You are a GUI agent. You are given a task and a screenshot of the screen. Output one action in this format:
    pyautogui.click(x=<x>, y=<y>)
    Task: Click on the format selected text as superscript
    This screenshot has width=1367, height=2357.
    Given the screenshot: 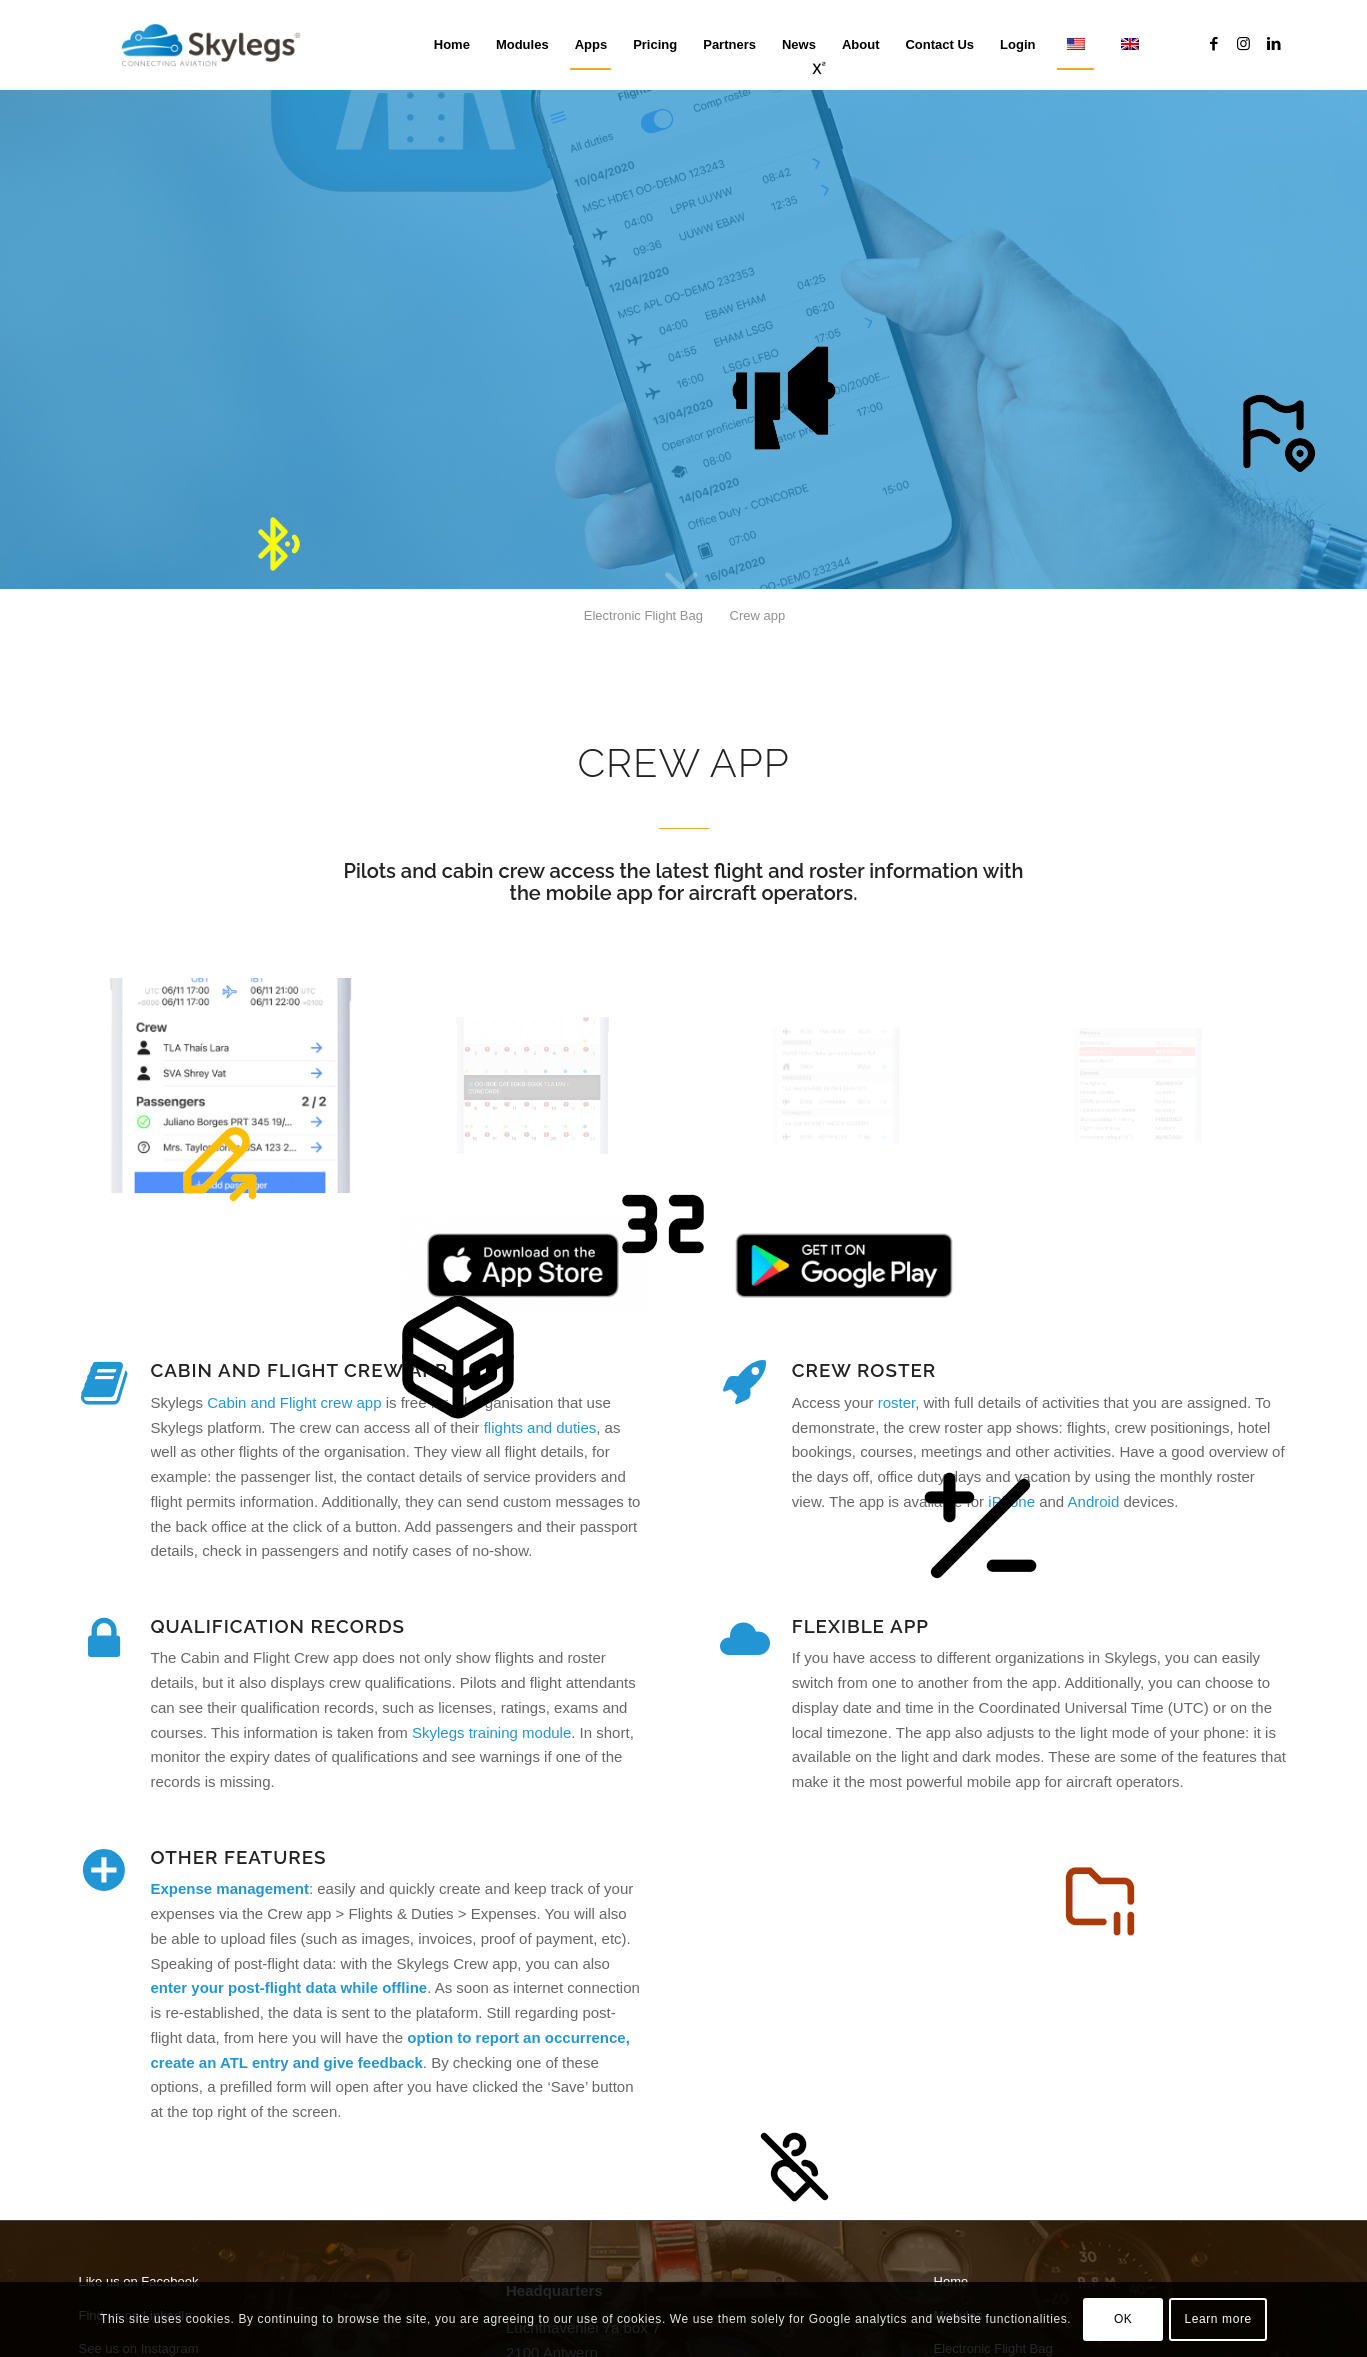 What is the action you would take?
    pyautogui.click(x=817, y=68)
    